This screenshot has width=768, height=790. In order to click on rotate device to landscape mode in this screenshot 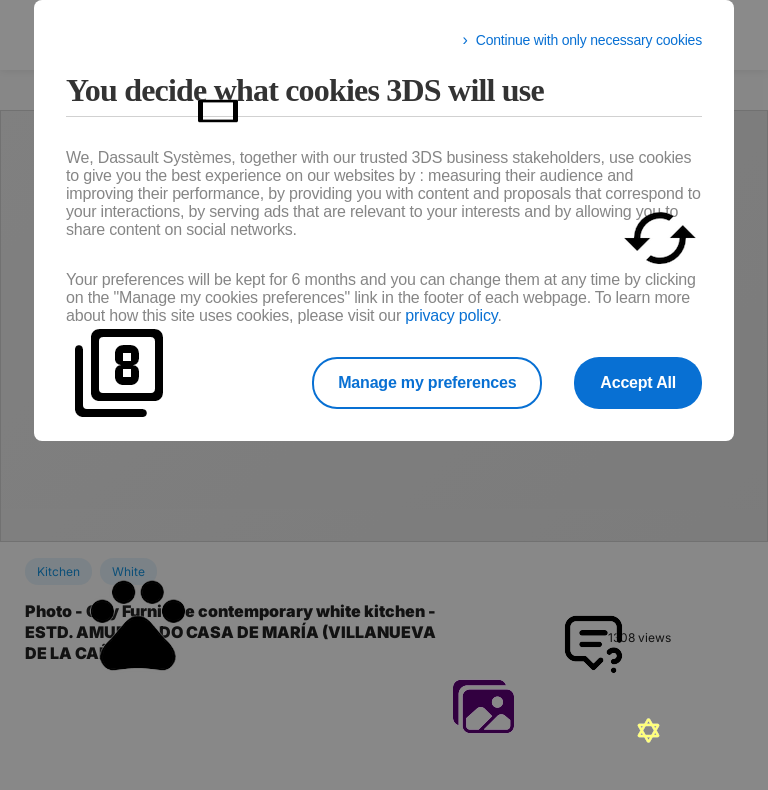, I will do `click(218, 111)`.